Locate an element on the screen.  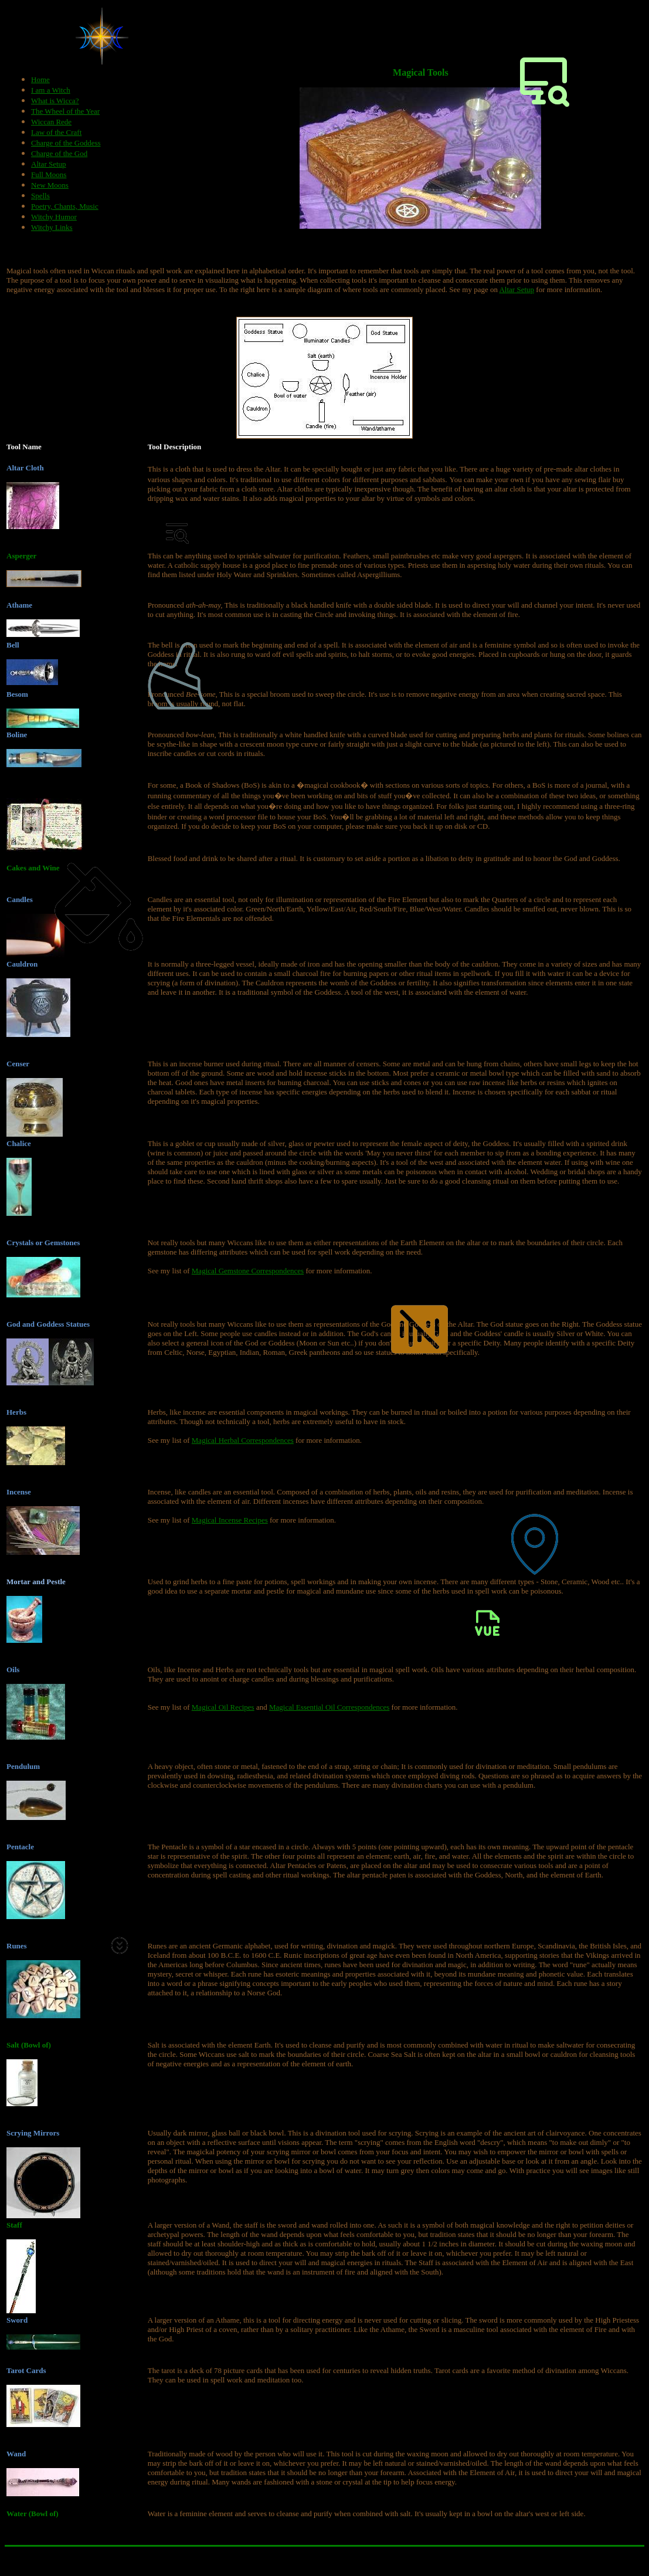
a Vue.js file in your project is located at coordinates (488, 1624).